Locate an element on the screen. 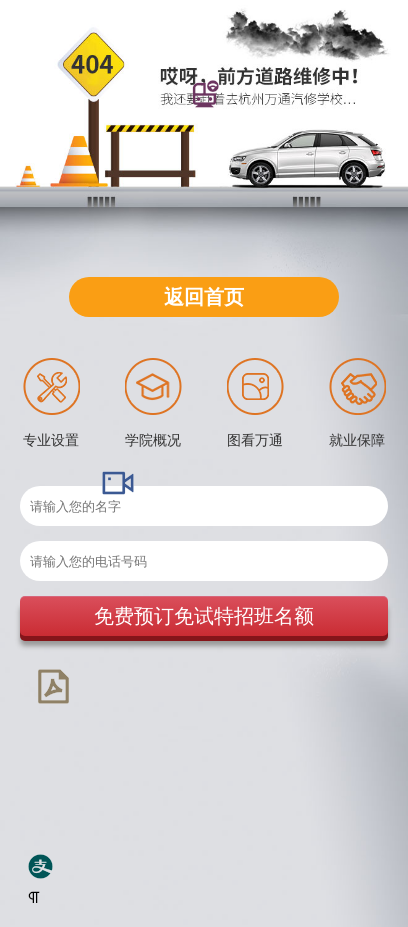 The image size is (408, 927). view or open a PDF document is located at coordinates (53, 686).